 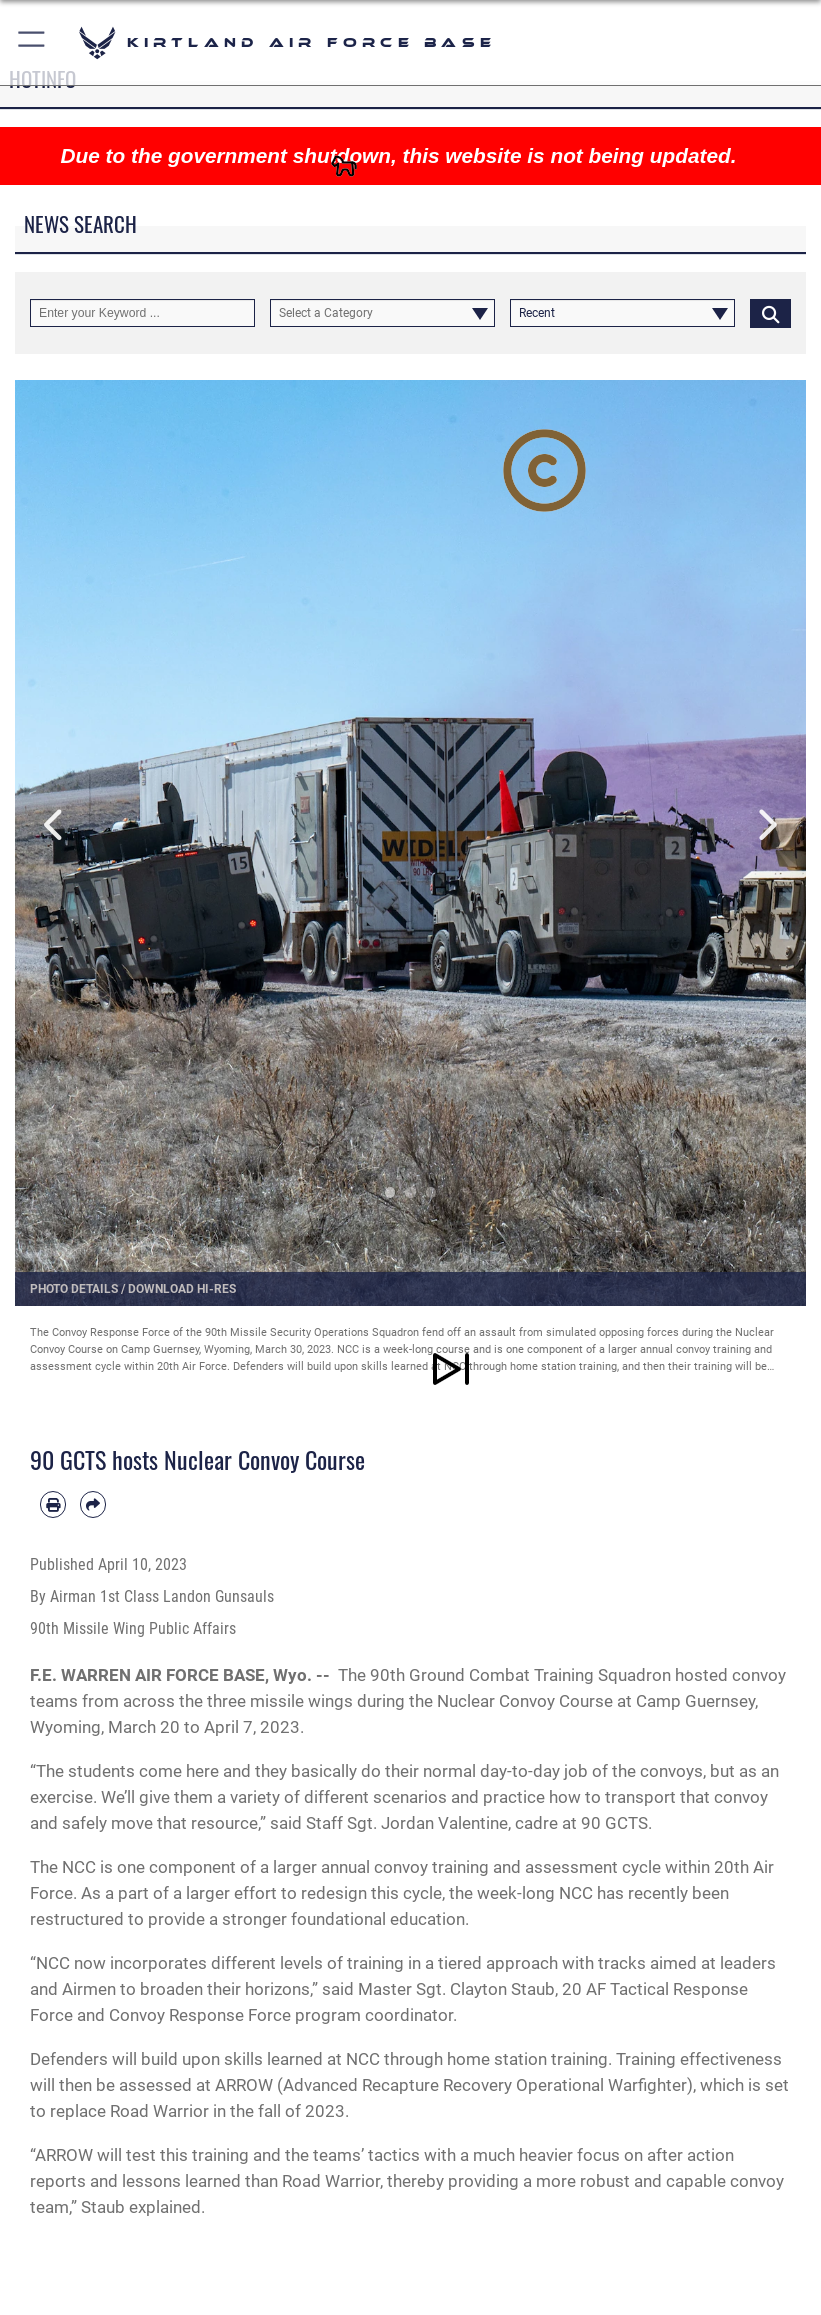 I want to click on indicates copyrighted content, so click(x=544, y=470).